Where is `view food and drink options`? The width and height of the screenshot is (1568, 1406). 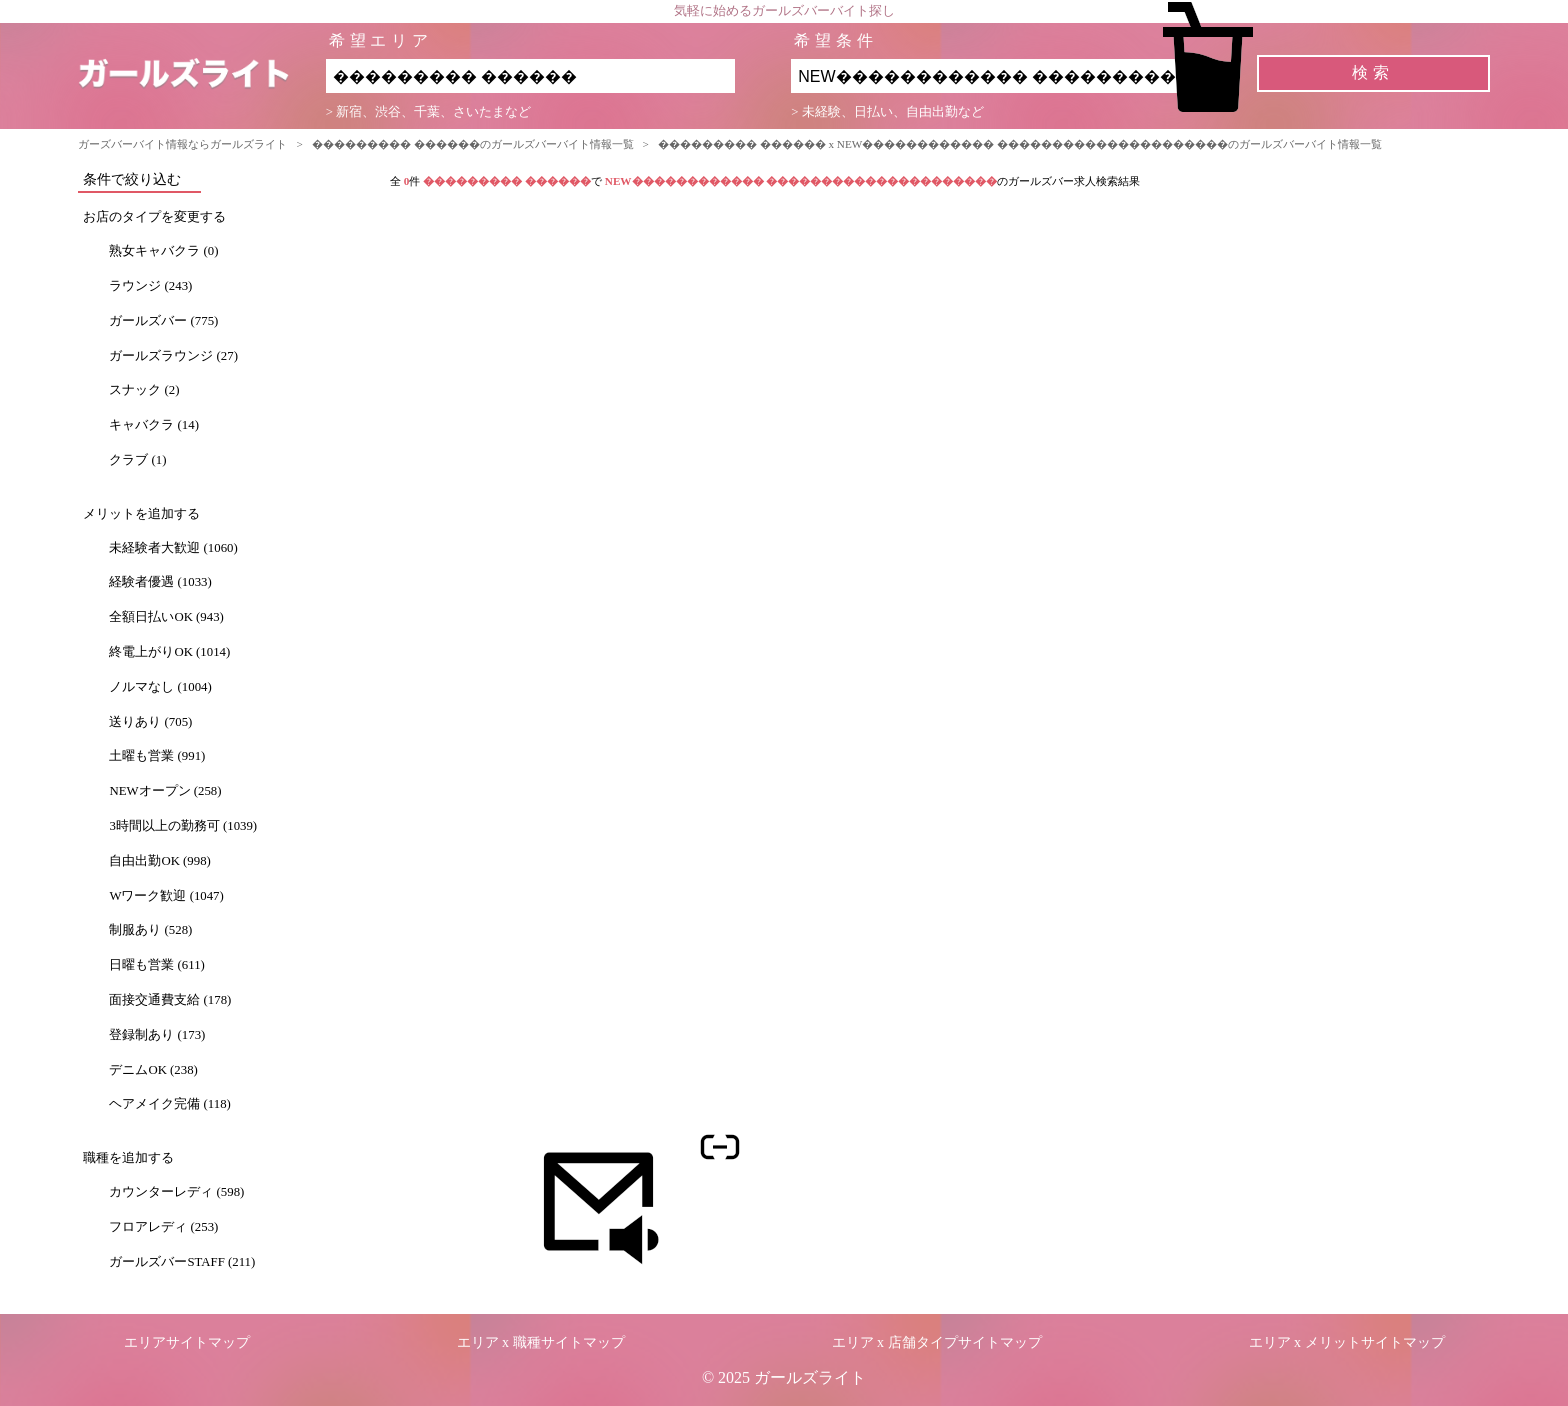 view food and drink options is located at coordinates (1208, 62).